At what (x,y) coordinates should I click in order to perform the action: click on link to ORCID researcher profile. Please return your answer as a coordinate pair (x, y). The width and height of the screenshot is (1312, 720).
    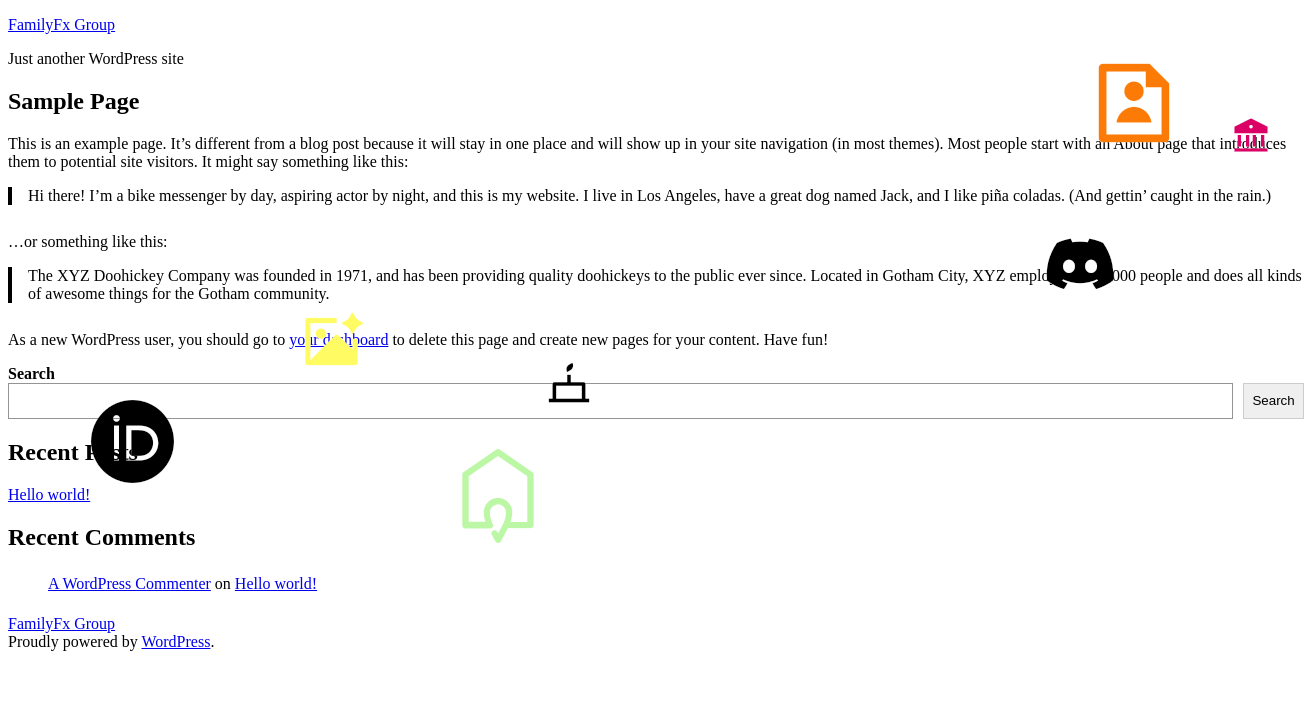
    Looking at the image, I should click on (132, 441).